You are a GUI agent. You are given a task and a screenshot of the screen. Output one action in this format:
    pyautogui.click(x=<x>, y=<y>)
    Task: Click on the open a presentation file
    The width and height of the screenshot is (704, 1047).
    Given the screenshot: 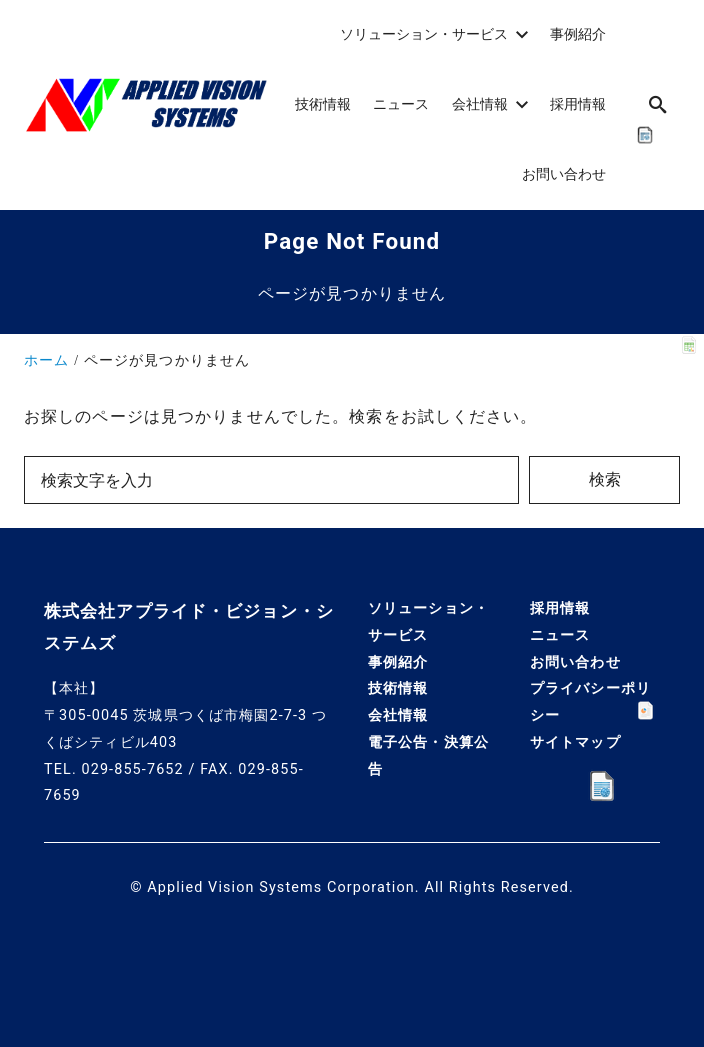 What is the action you would take?
    pyautogui.click(x=645, y=710)
    